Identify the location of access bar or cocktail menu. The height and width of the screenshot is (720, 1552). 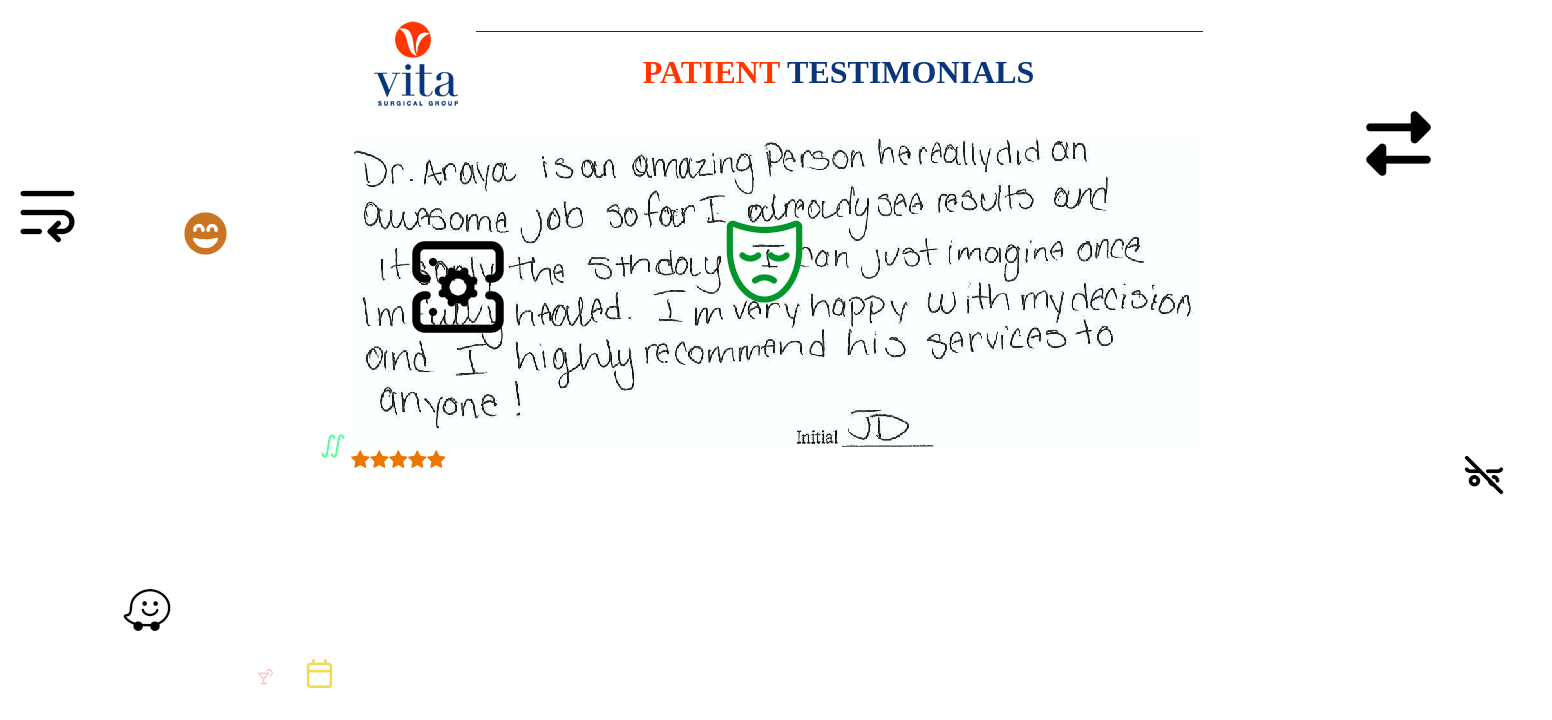
(264, 677).